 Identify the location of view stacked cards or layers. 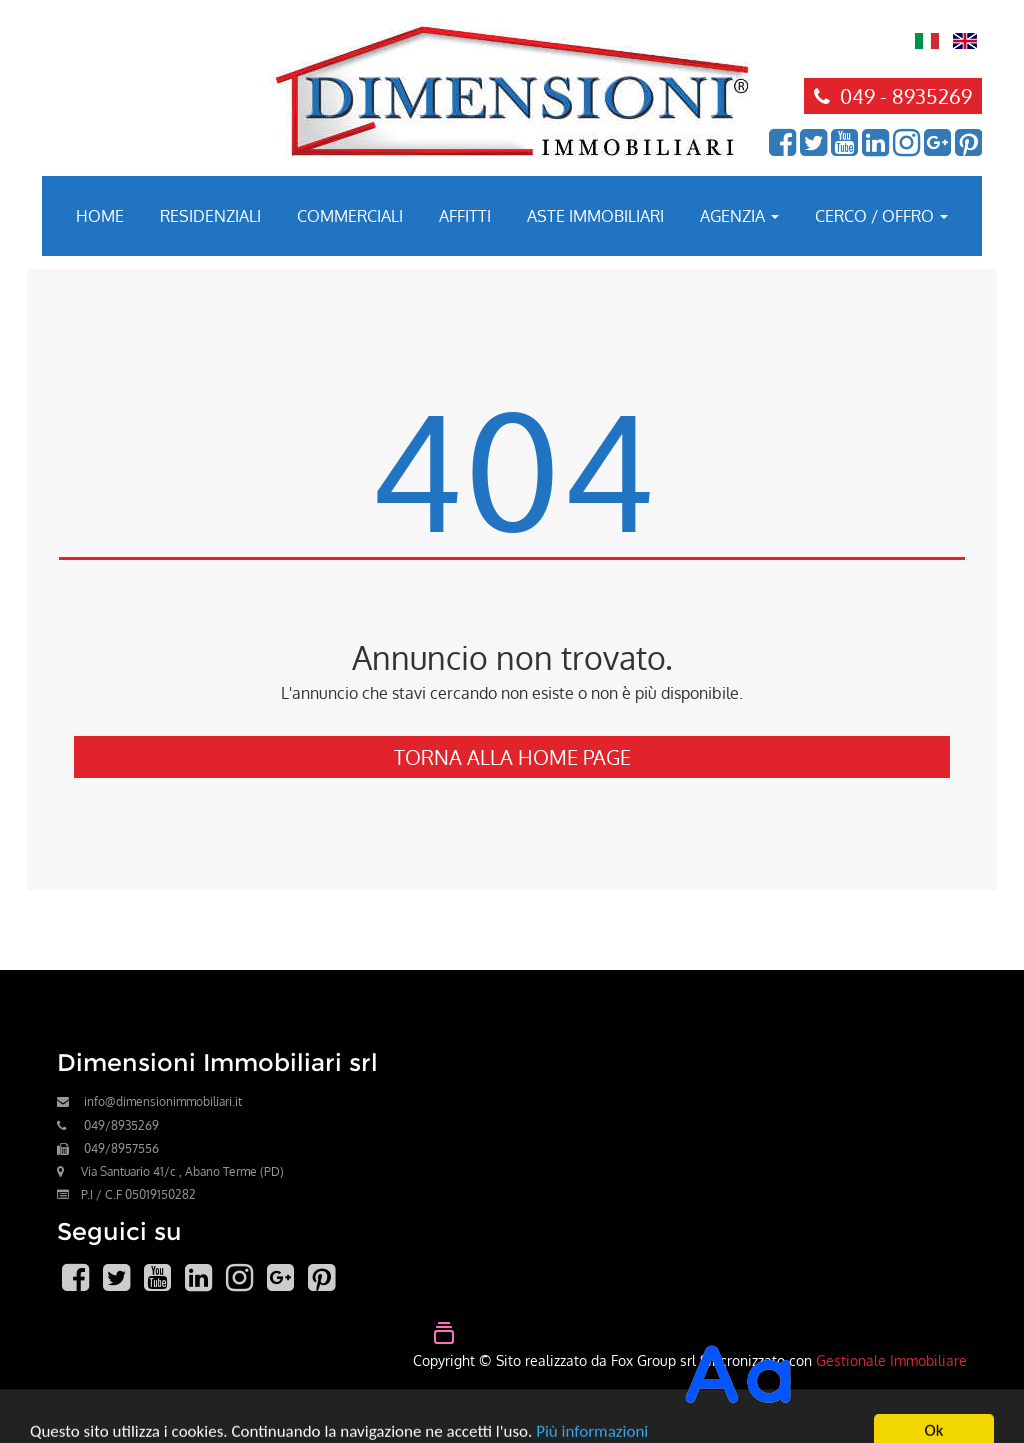
(444, 1333).